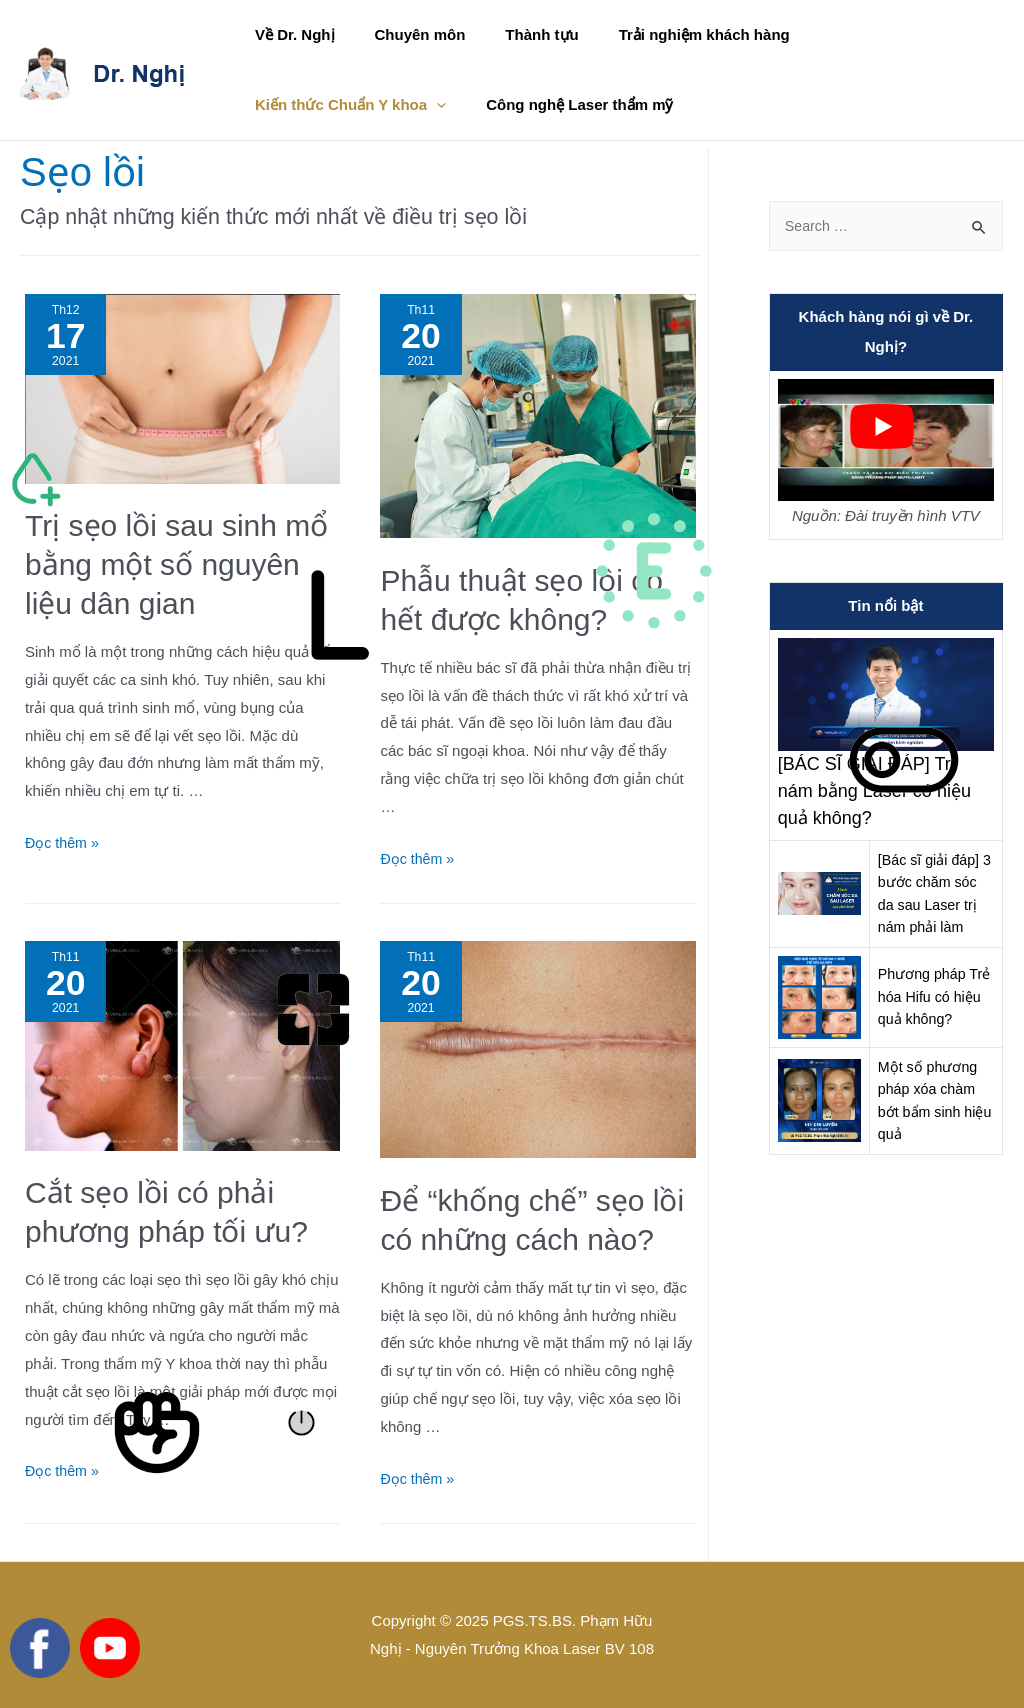  What do you see at coordinates (301, 1422) in the screenshot?
I see `turn device on or off` at bounding box center [301, 1422].